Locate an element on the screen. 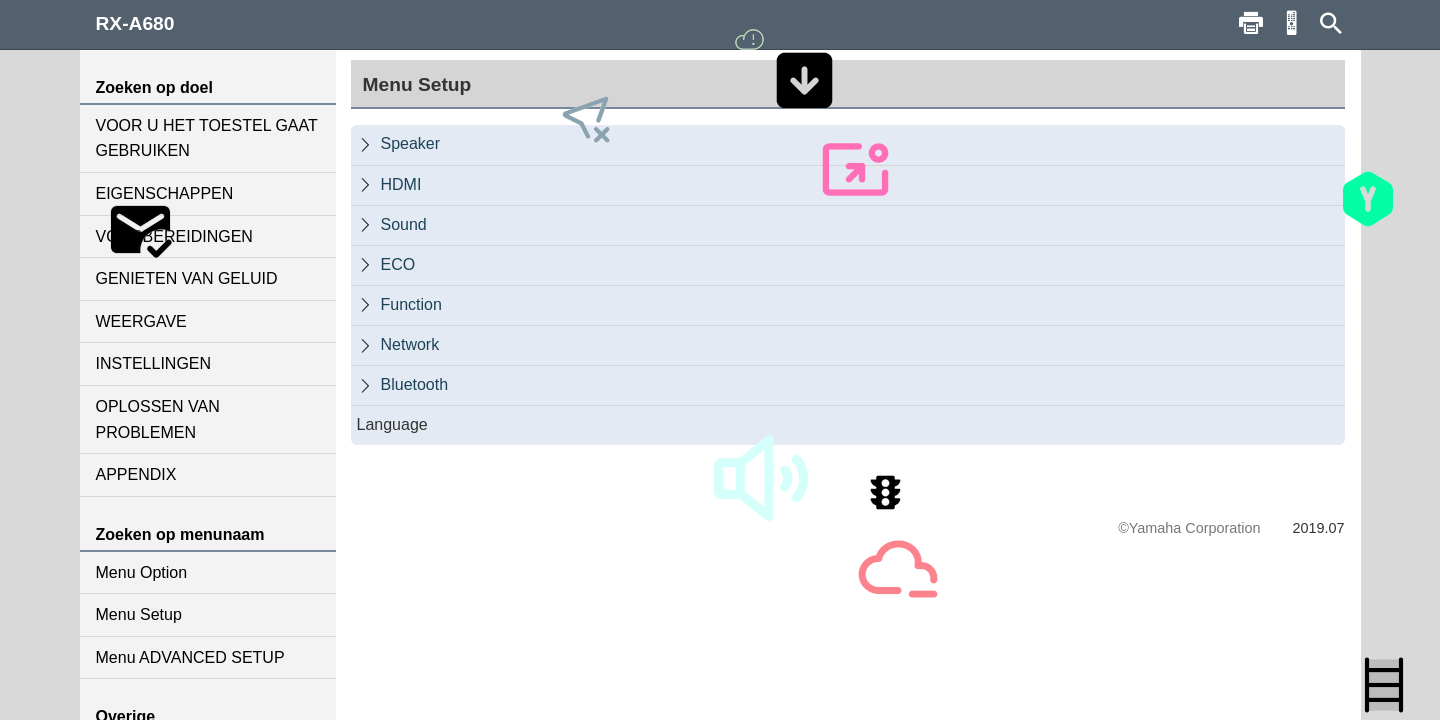 The height and width of the screenshot is (720, 1440). indicates a Y Combinator or YC-related feature is located at coordinates (1368, 199).